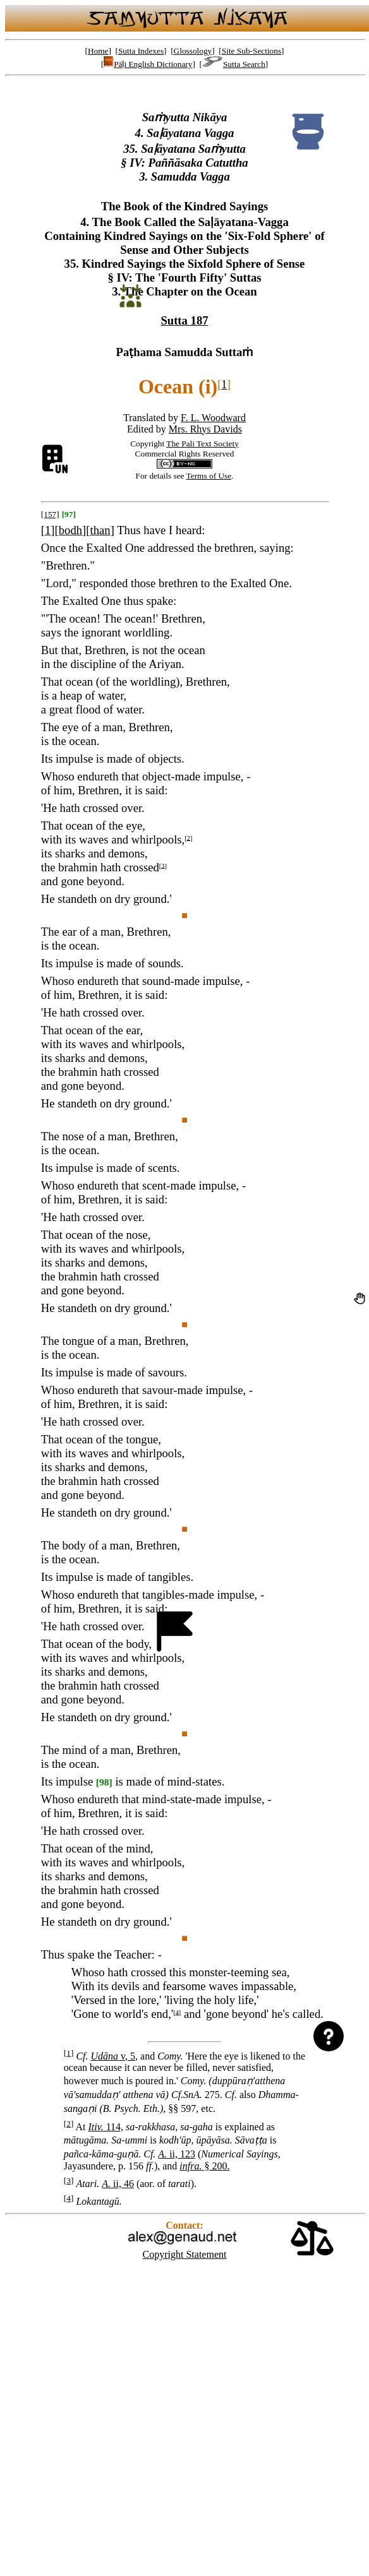  Describe the element at coordinates (312, 2238) in the screenshot. I see `indicates an imbalanced comparison or unequal weight` at that location.